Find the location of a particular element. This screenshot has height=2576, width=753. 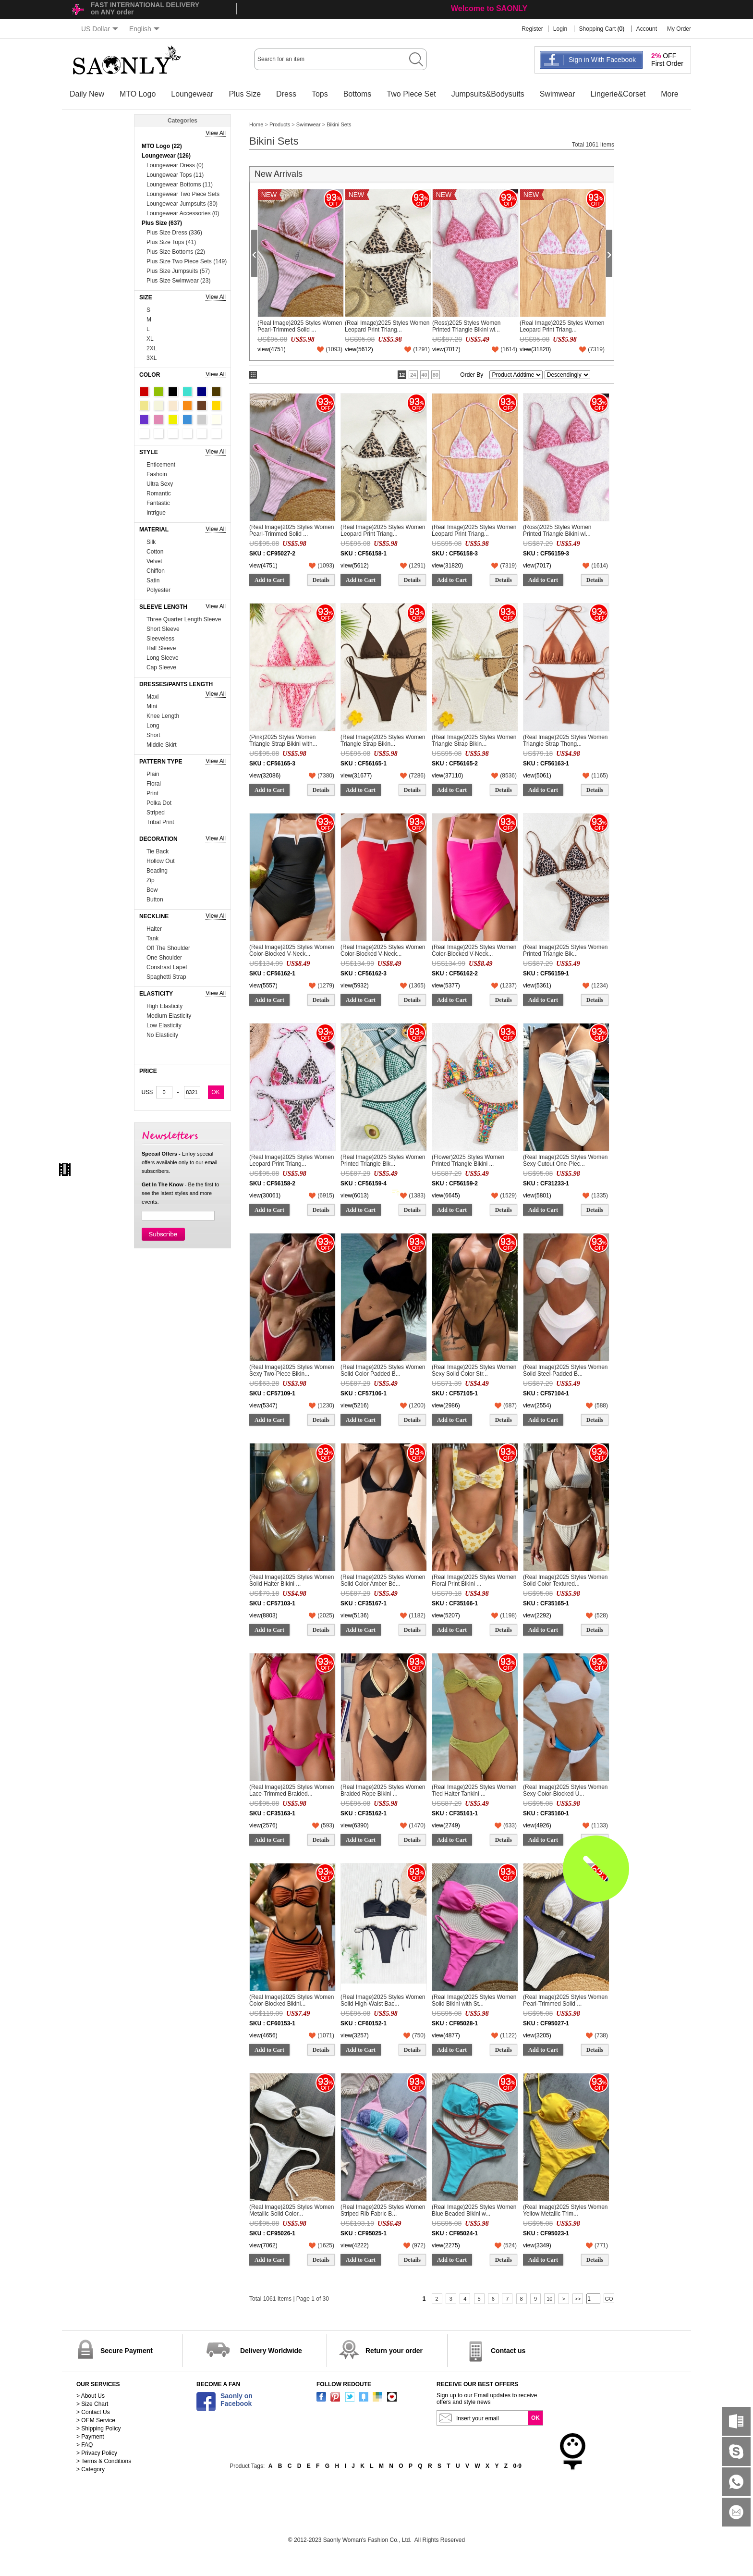

indicates a restricted or prohibited action is located at coordinates (596, 1869).